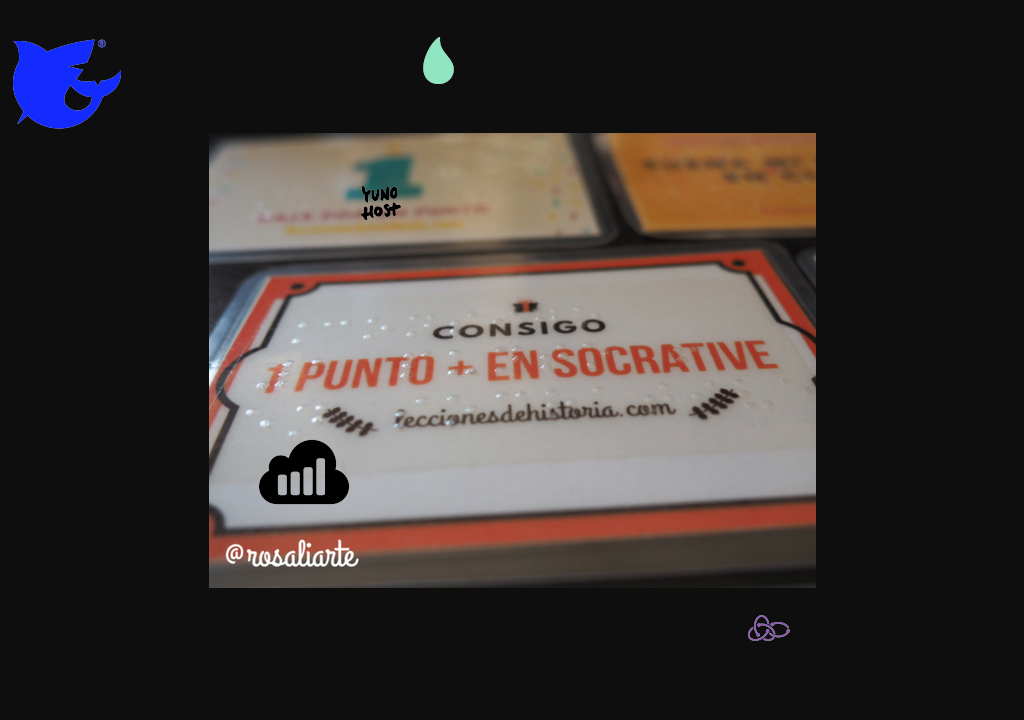 This screenshot has height=720, width=1024. Describe the element at coordinates (304, 472) in the screenshot. I see `open Sellsy CRM platform` at that location.